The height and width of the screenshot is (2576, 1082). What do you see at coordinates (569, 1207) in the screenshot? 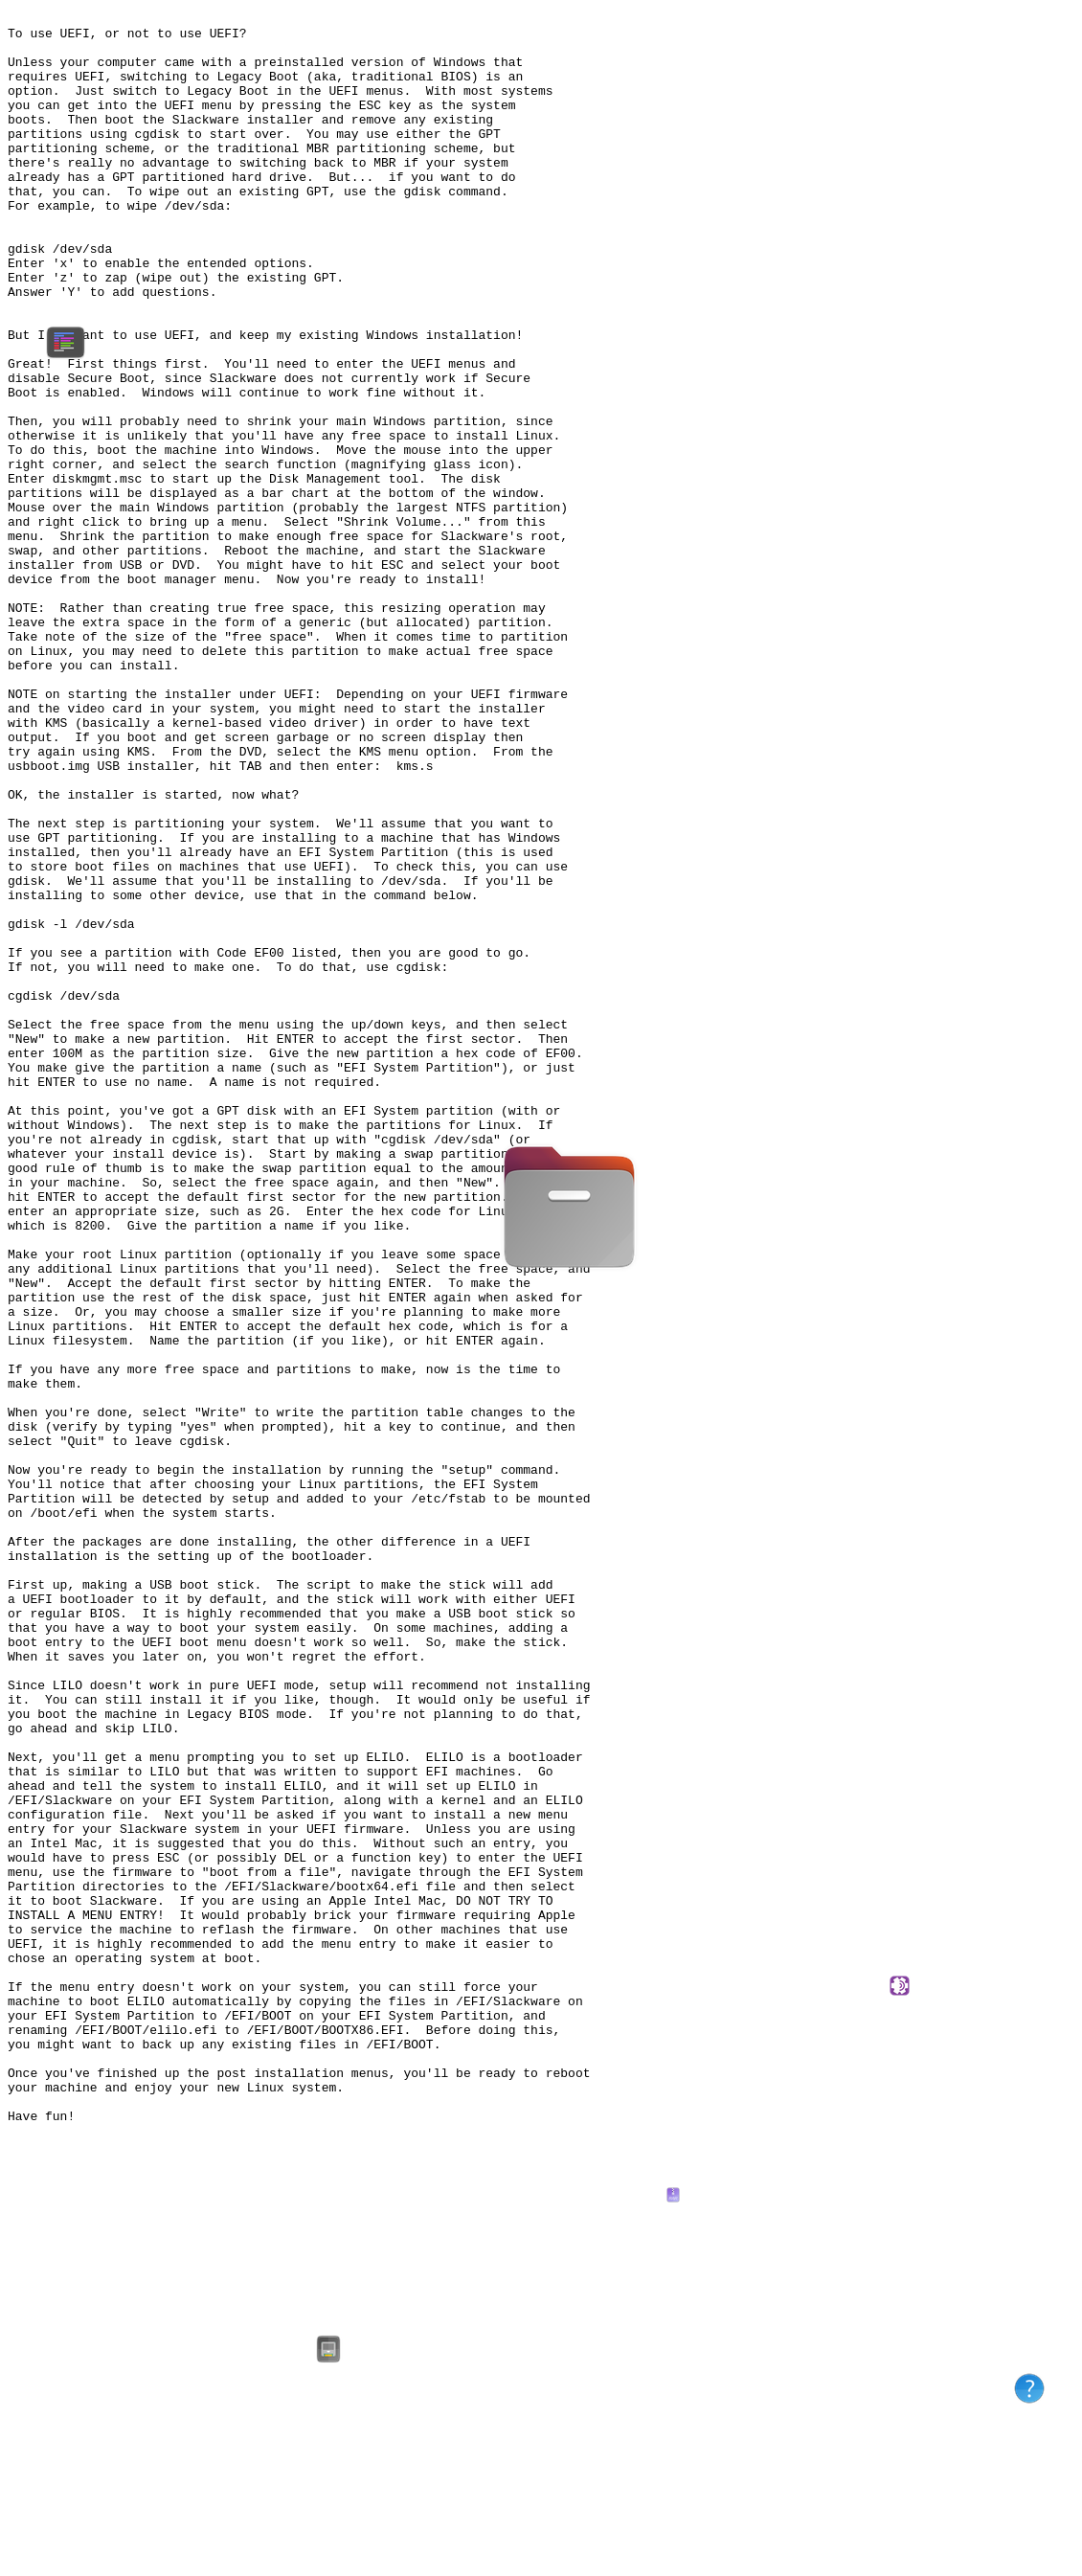
I see `open the file manager application` at bounding box center [569, 1207].